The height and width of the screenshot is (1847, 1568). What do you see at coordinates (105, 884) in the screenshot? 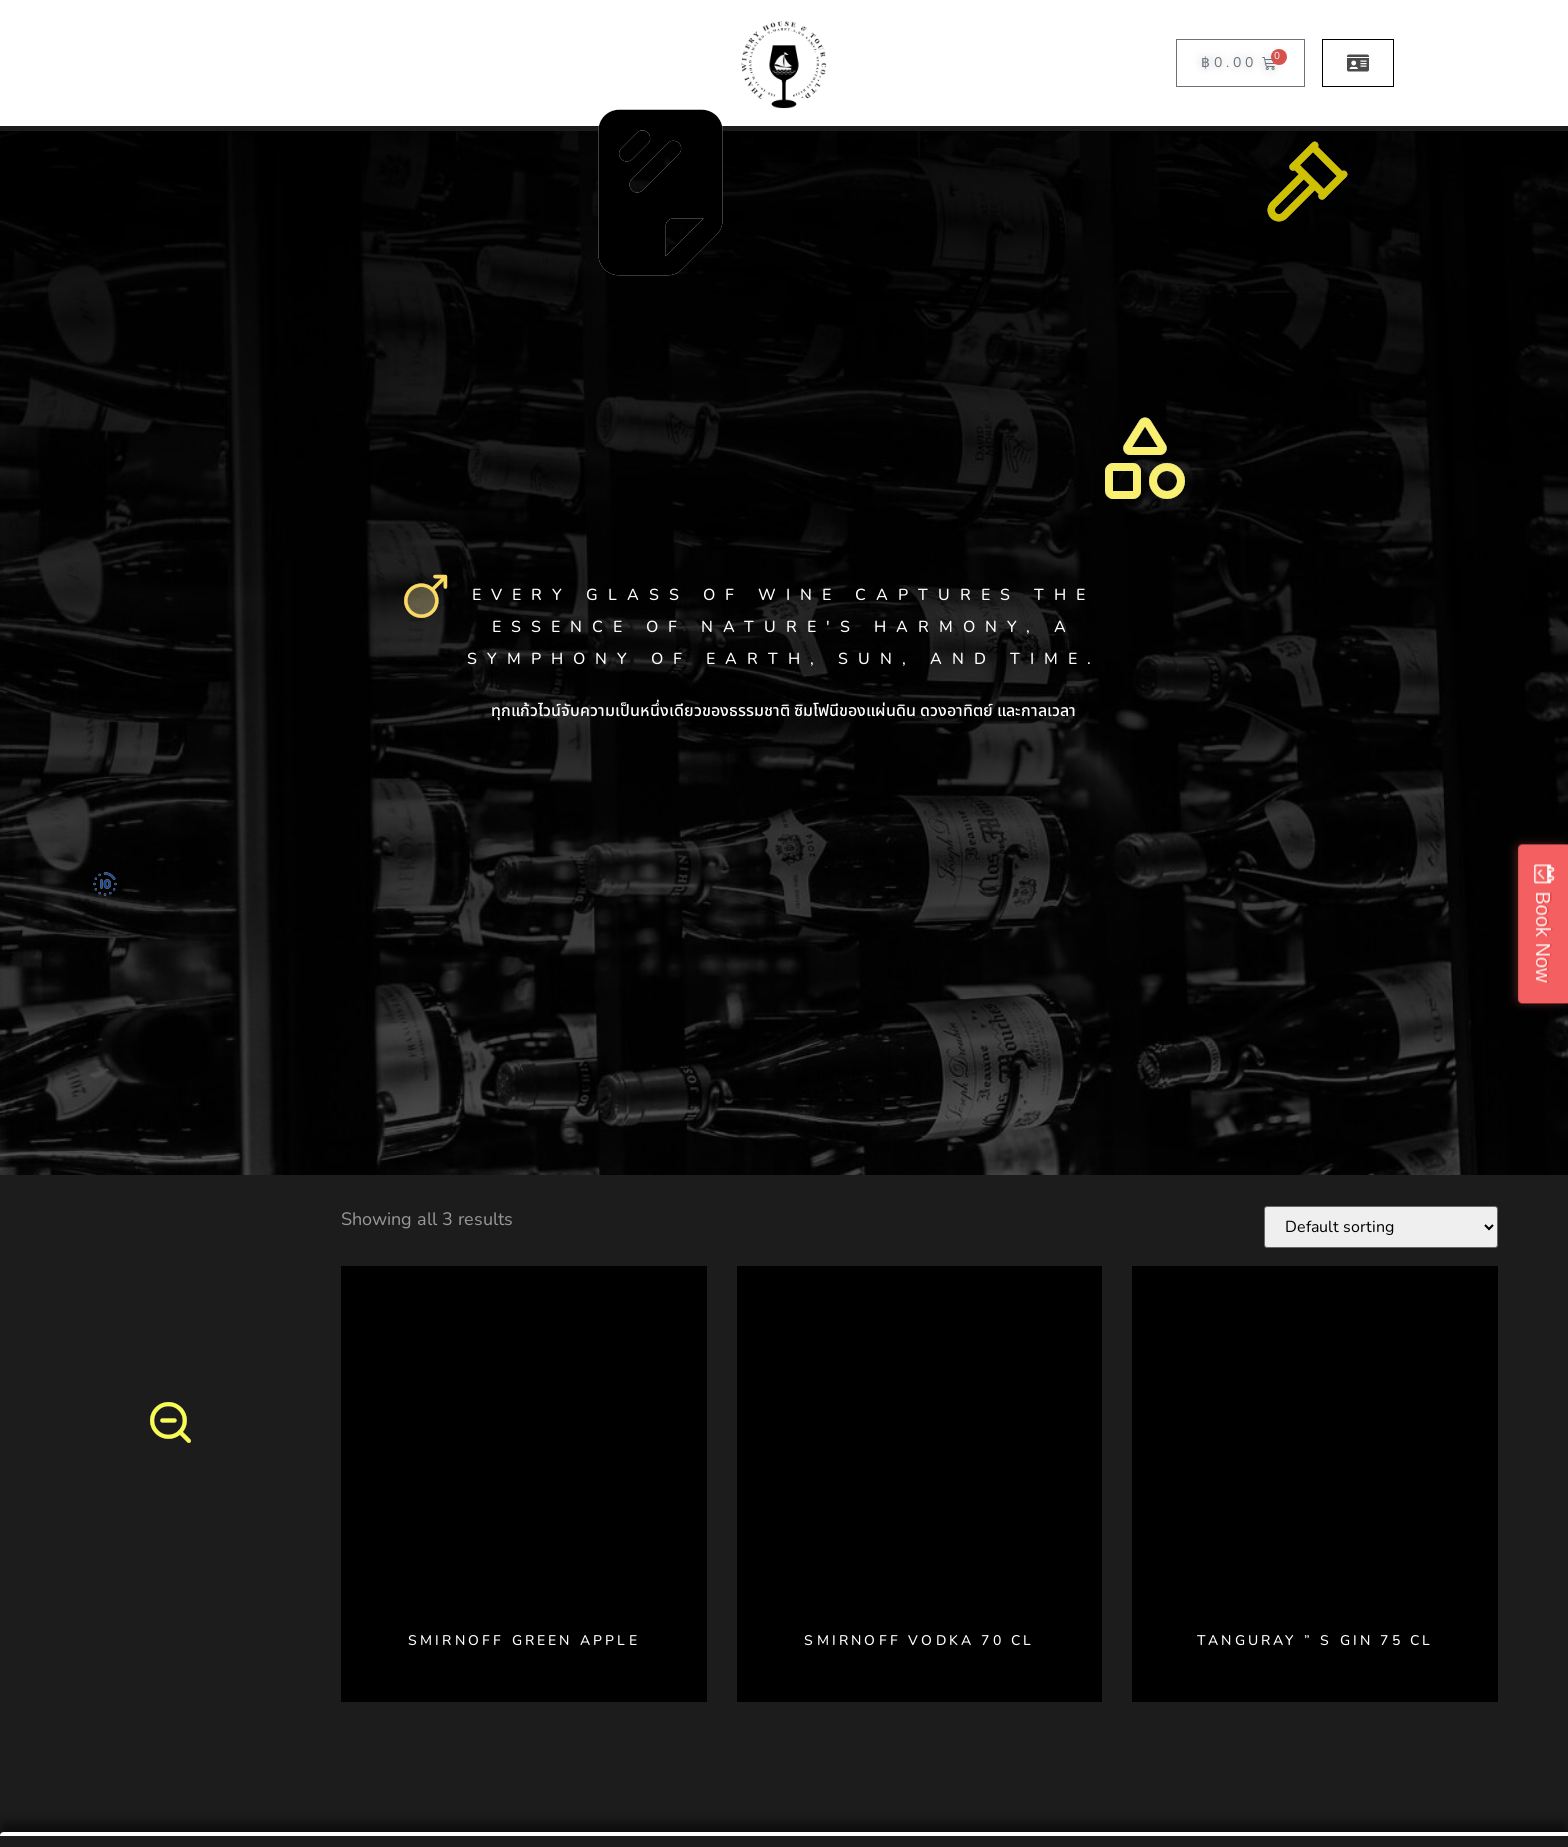
I see `set a 10-second timer or countdown` at bounding box center [105, 884].